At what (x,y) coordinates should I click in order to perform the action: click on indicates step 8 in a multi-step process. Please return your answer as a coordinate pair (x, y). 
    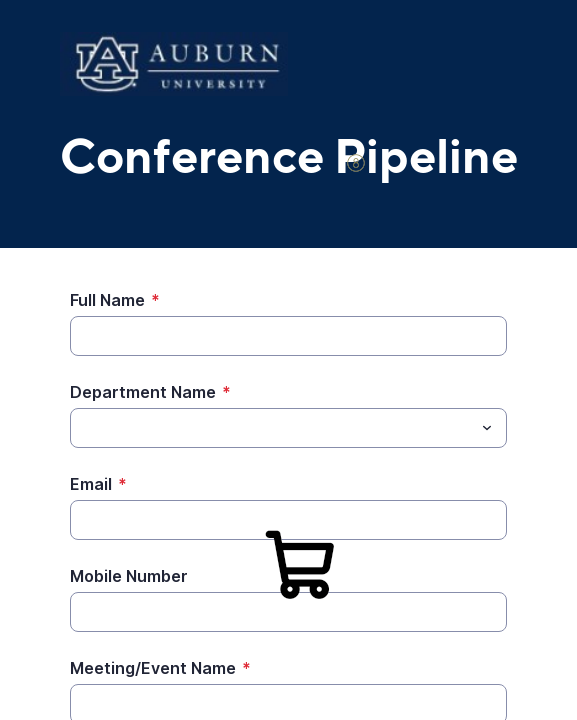
    Looking at the image, I should click on (356, 163).